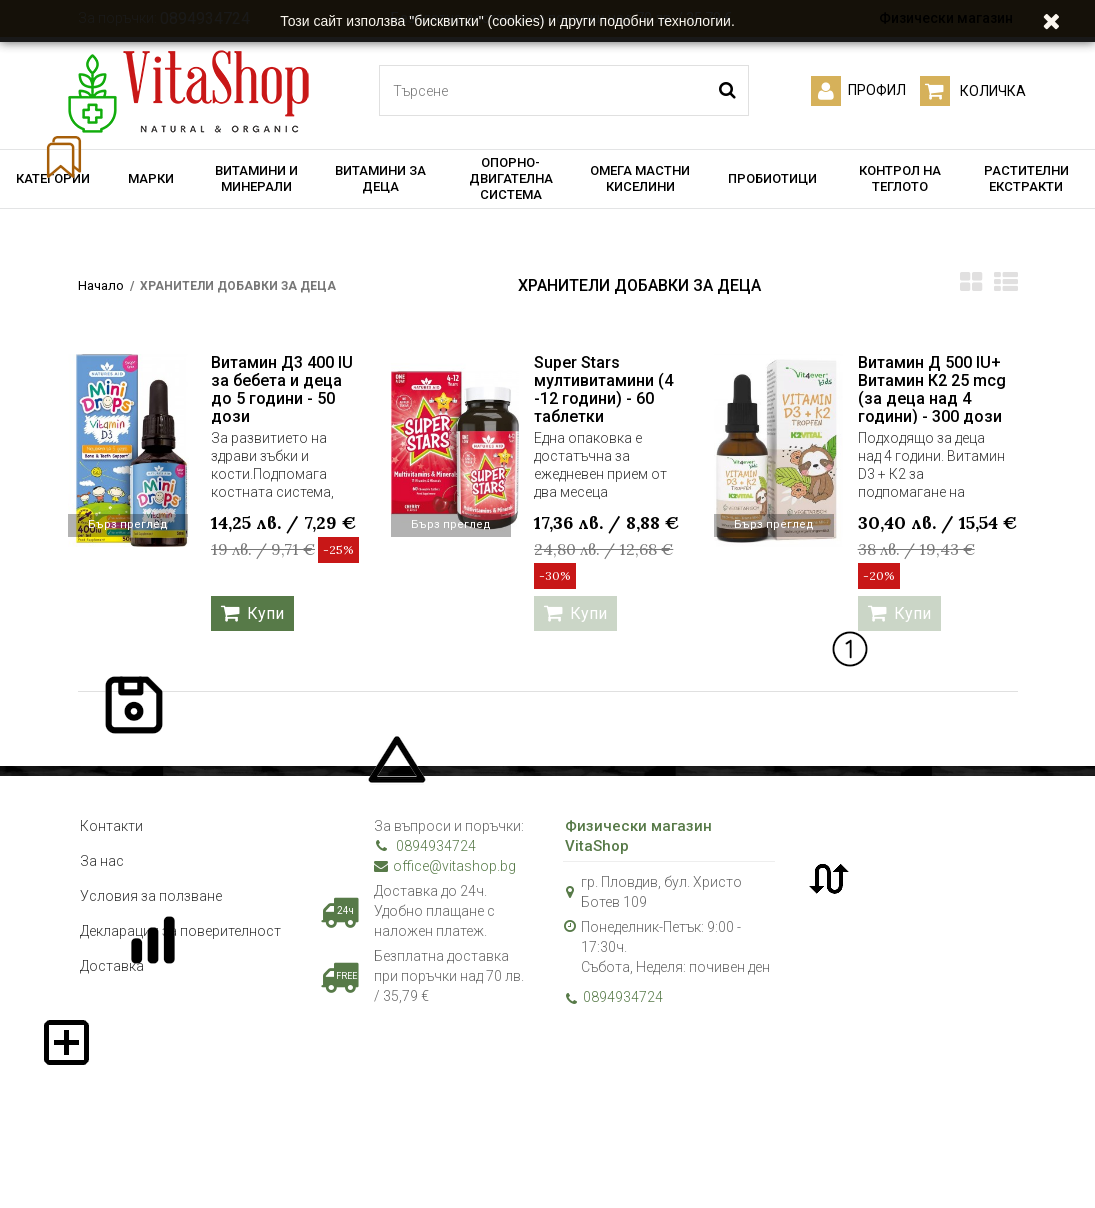  I want to click on swap or switch between active calls, so click(829, 880).